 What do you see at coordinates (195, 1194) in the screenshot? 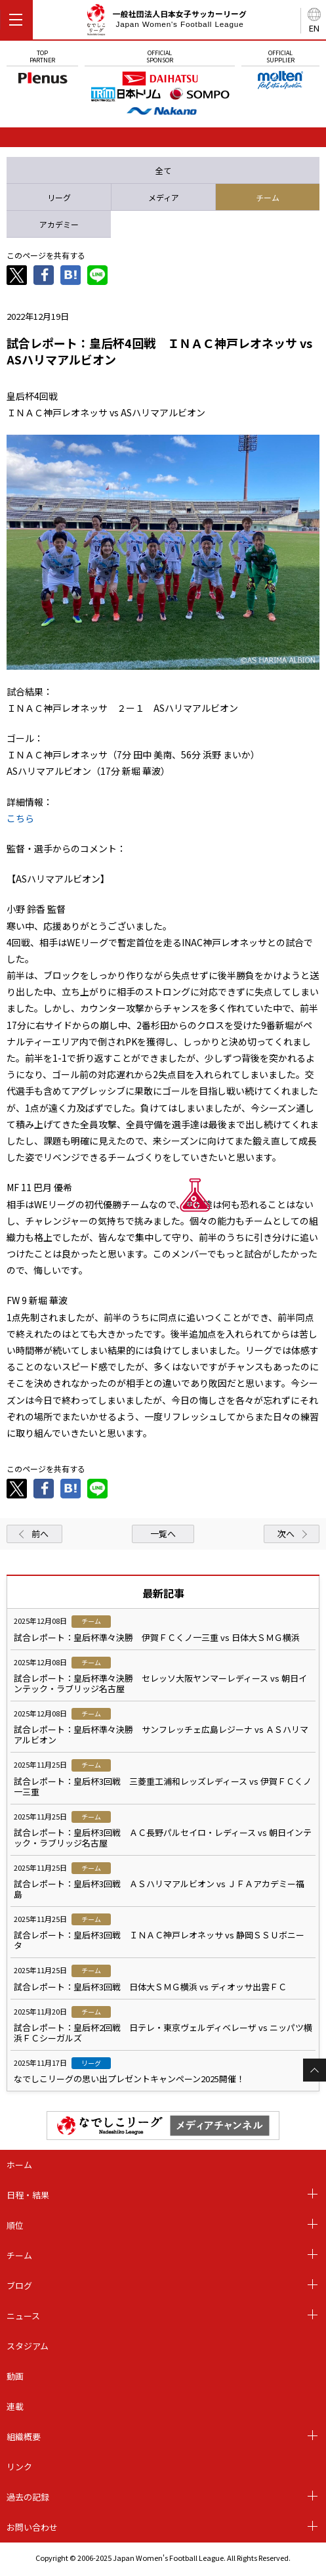
I see `access the chemistry or science section` at bounding box center [195, 1194].